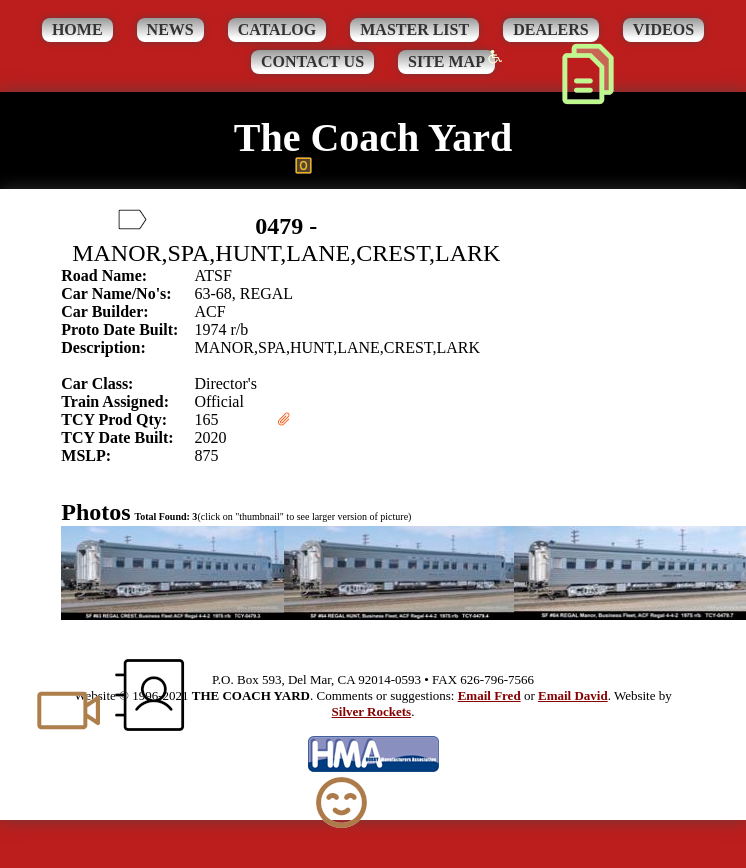  What do you see at coordinates (341, 802) in the screenshot?
I see `rate your experience positively` at bounding box center [341, 802].